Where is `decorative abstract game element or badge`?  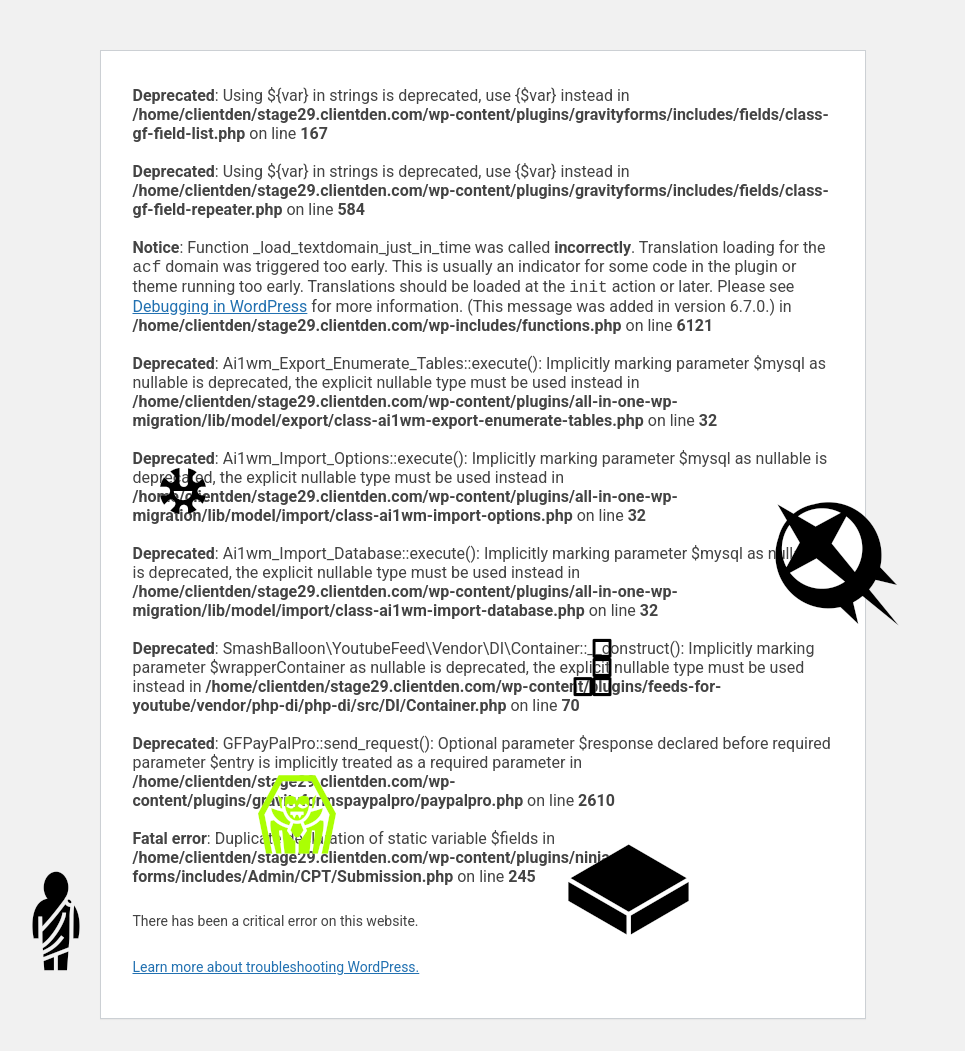 decorative abstract game element or badge is located at coordinates (183, 491).